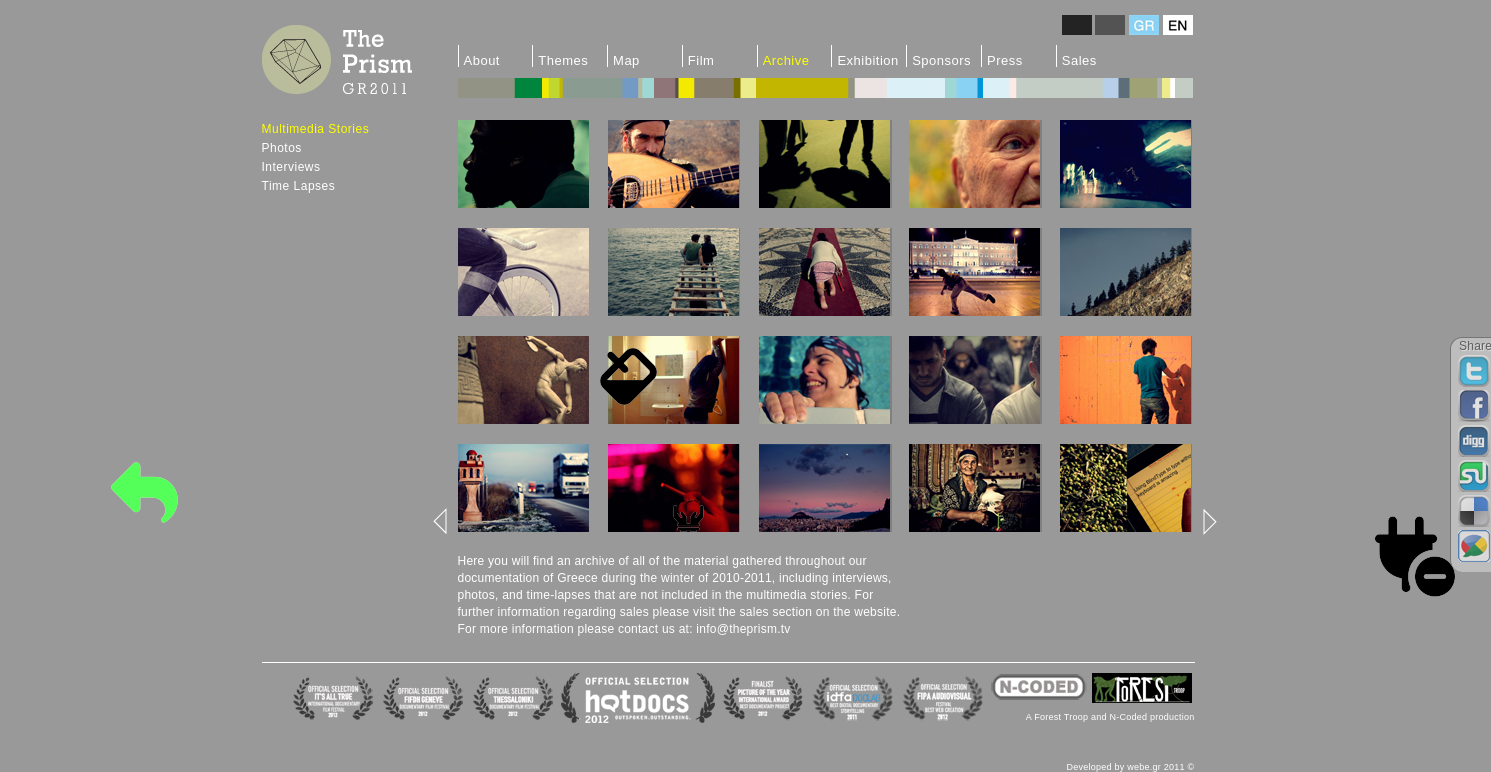 This screenshot has width=1491, height=772. I want to click on reply to a message, so click(144, 493).